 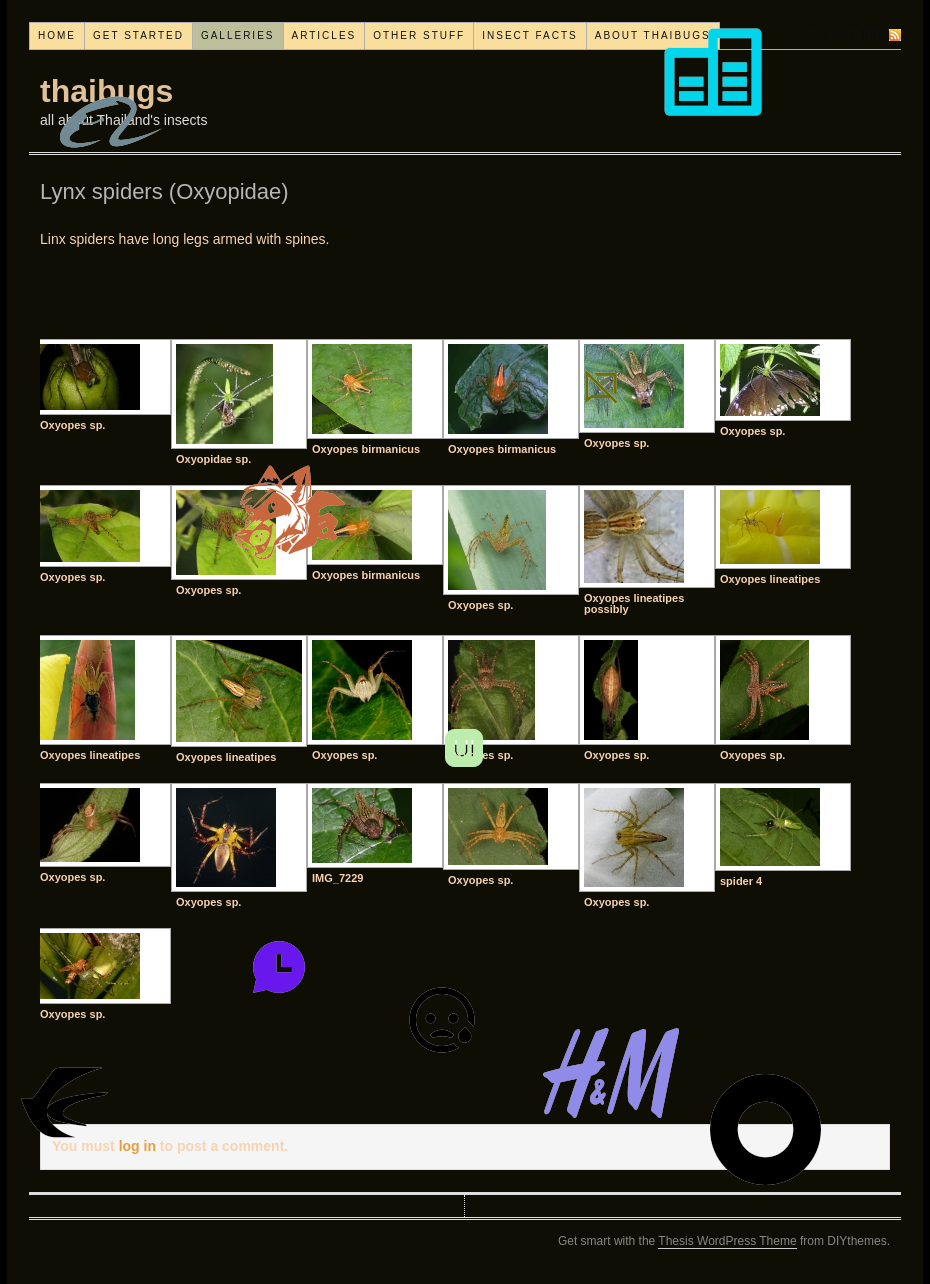 What do you see at coordinates (279, 967) in the screenshot?
I see `view chat history` at bounding box center [279, 967].